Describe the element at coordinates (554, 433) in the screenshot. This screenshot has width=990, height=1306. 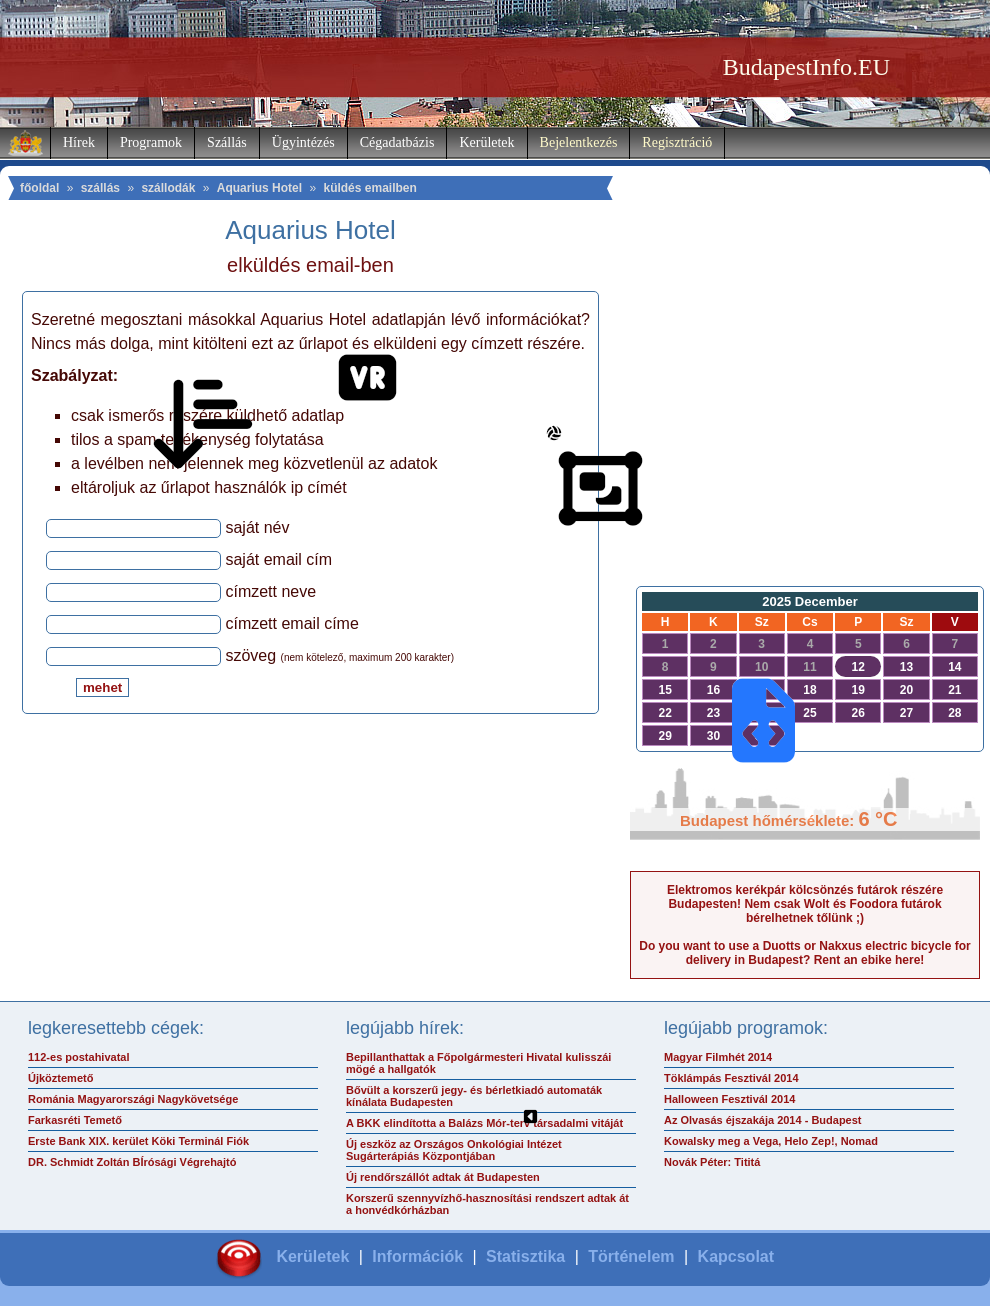
I see `access volleyball or beach sports content` at that location.